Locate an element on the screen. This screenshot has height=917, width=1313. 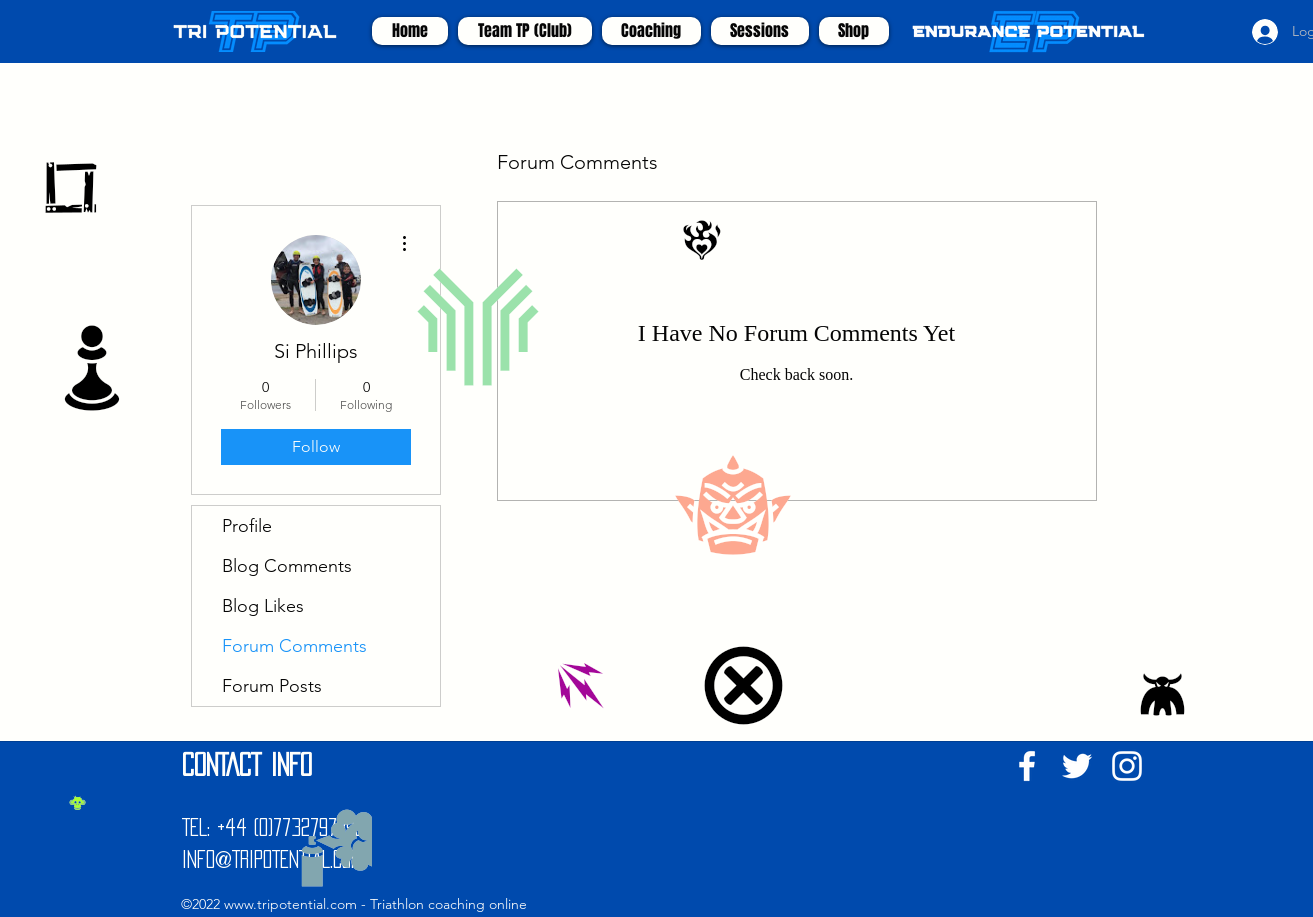
select a wooden frame border style is located at coordinates (71, 188).